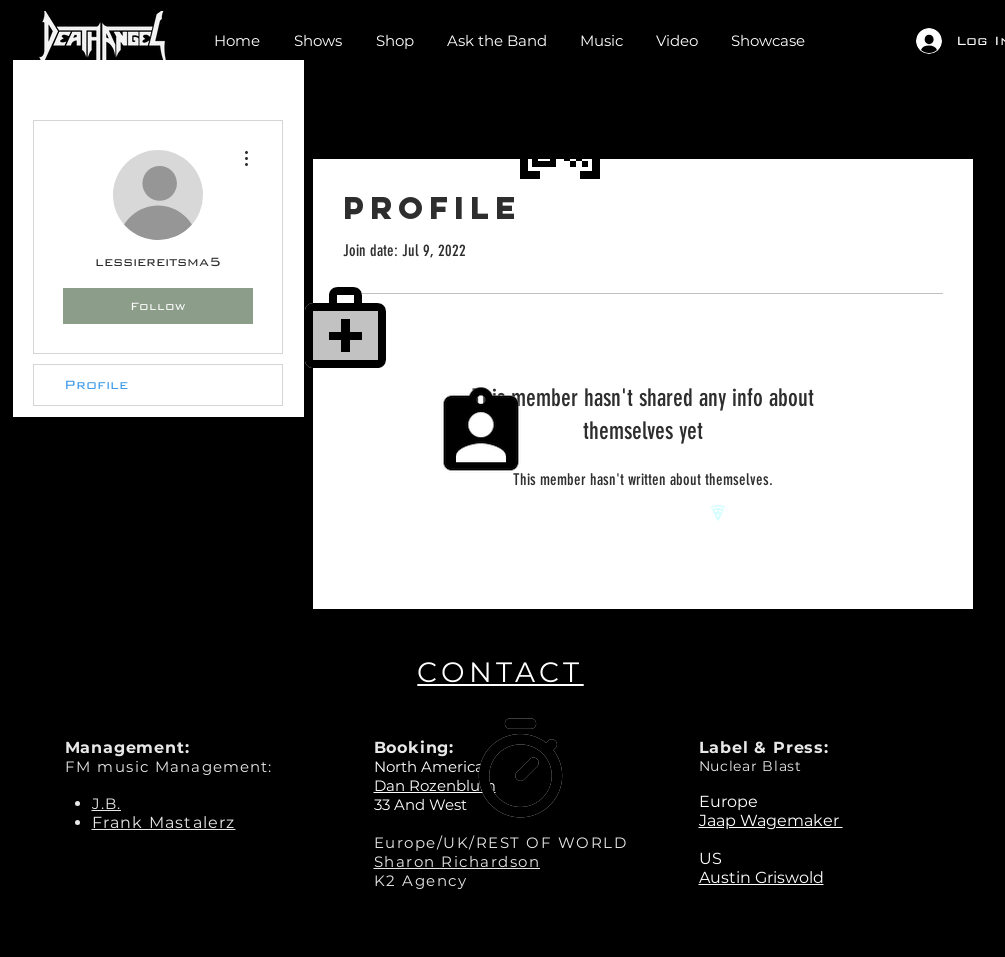 The image size is (1005, 957). Describe the element at coordinates (718, 513) in the screenshot. I see `browse food delivery options` at that location.